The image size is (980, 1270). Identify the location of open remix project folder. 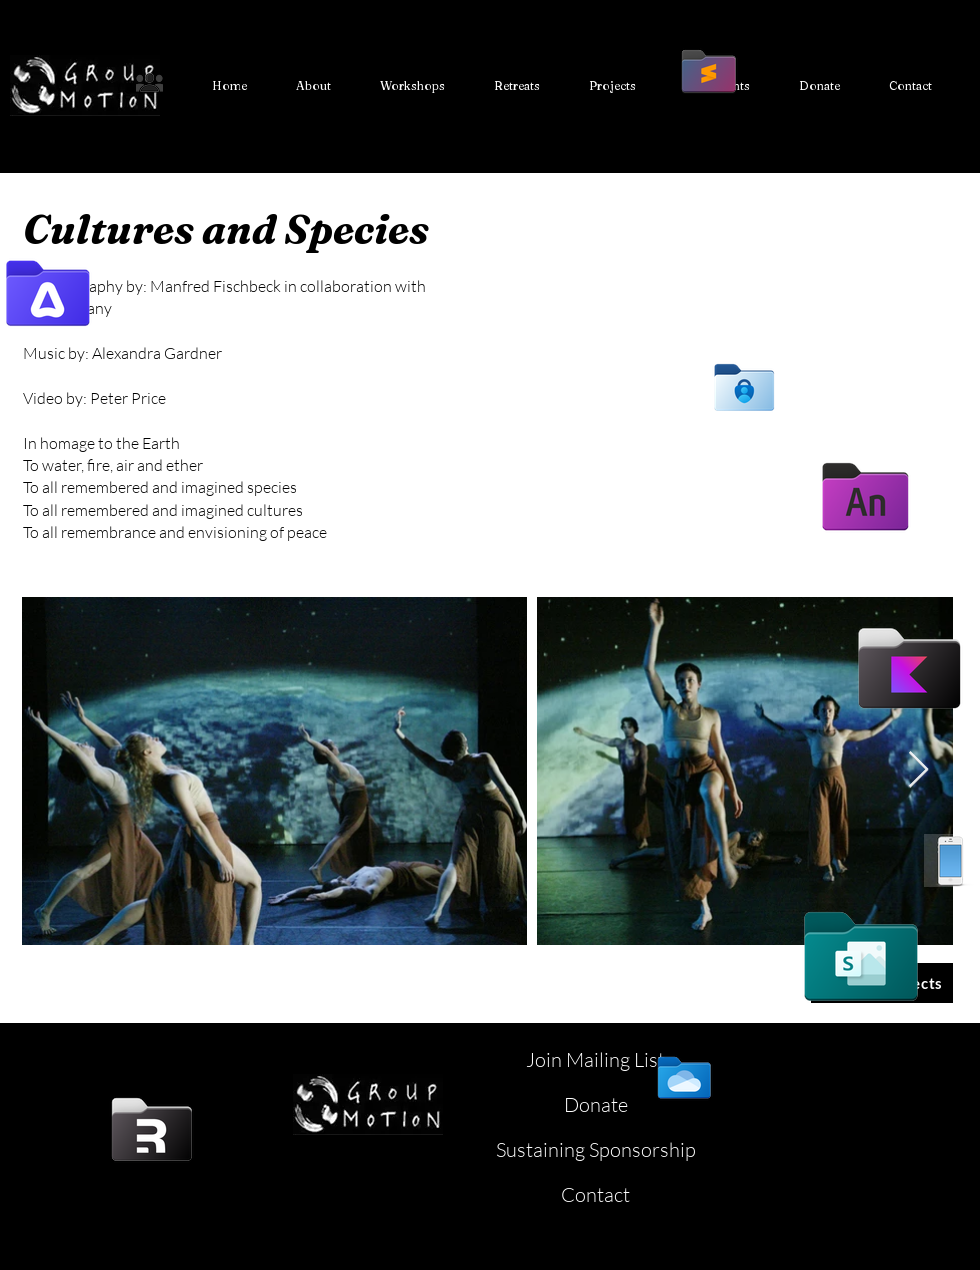
(151, 1131).